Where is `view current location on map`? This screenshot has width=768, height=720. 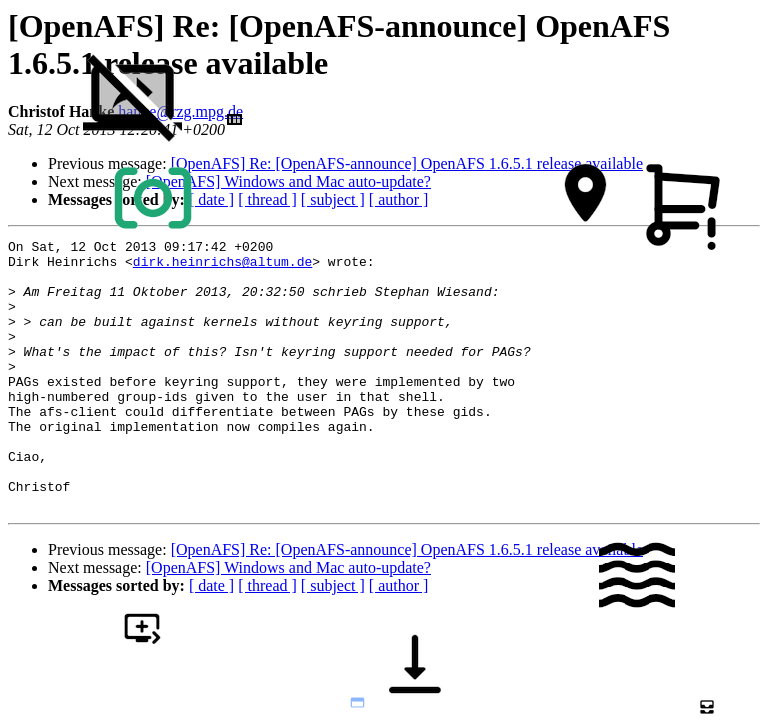
view current location on map is located at coordinates (585, 193).